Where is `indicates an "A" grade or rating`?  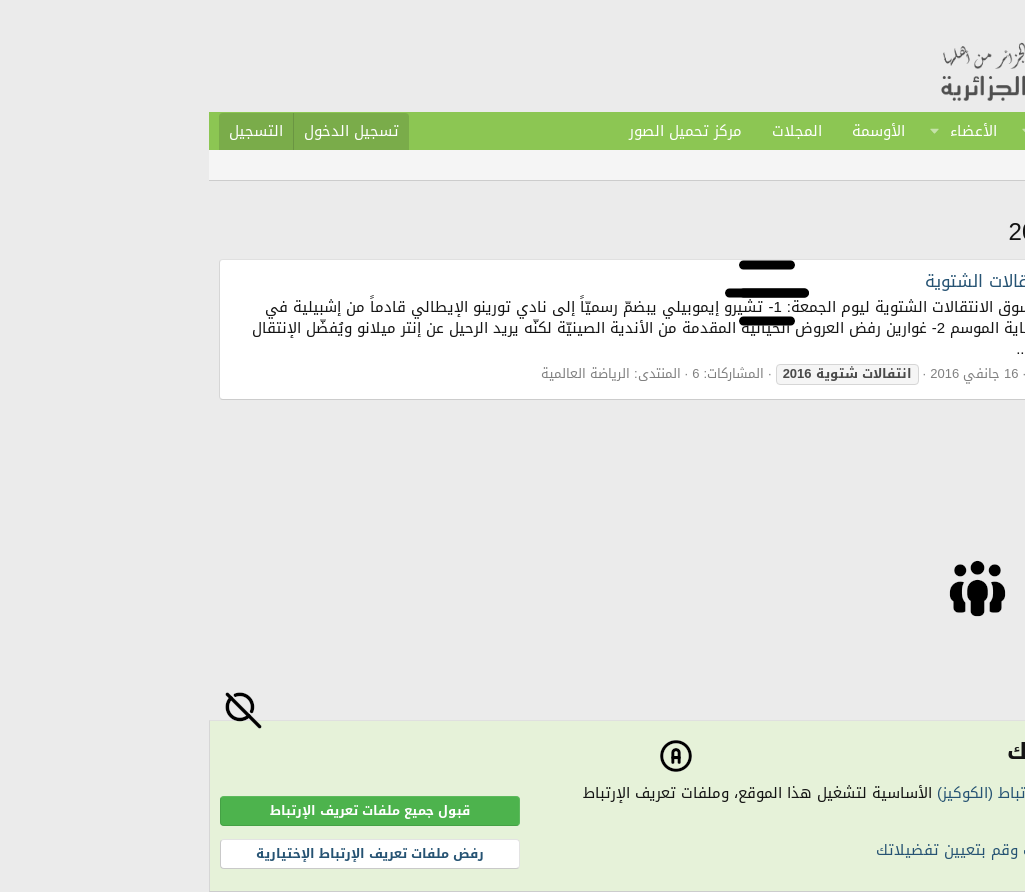
indicates an "A" grade or rating is located at coordinates (676, 756).